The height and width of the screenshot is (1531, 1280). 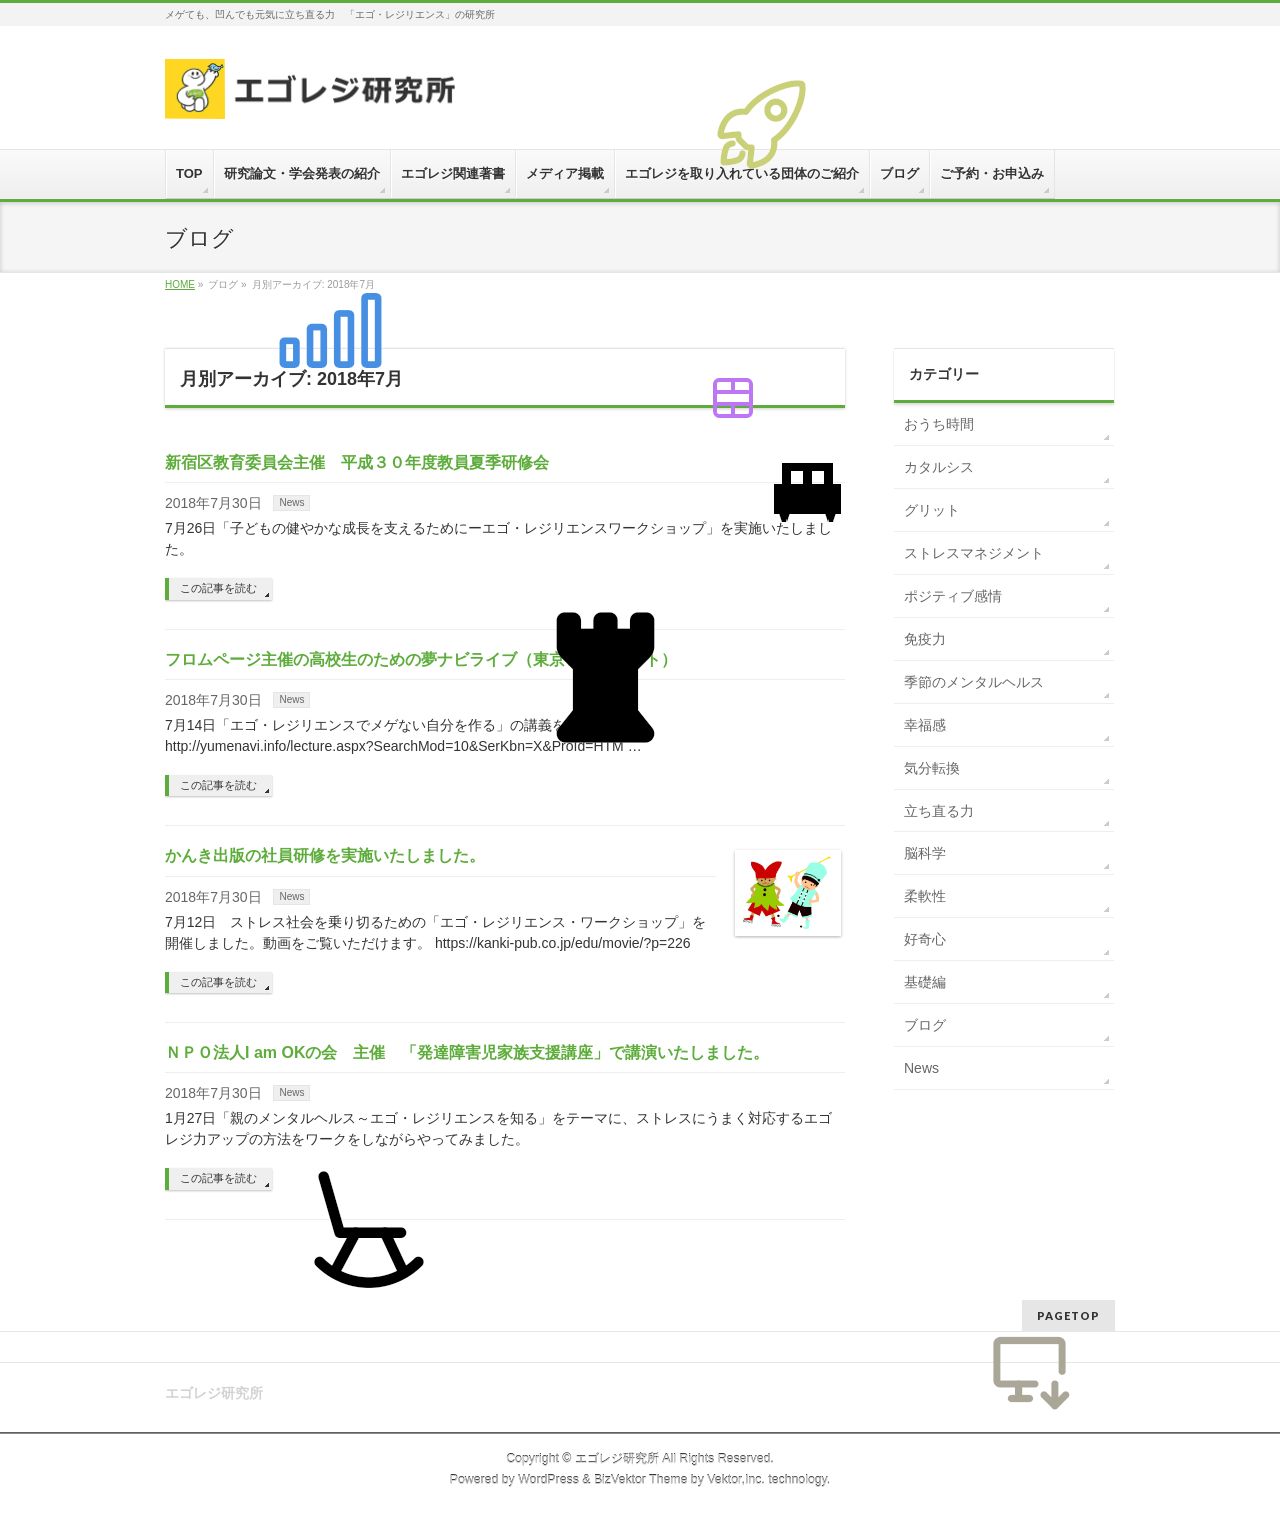 I want to click on launch or deploy an application, so click(x=761, y=124).